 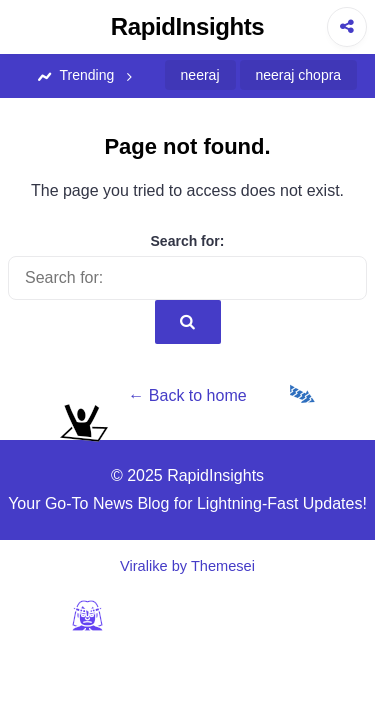 I want to click on access a hidden passage or secret area, so click(x=84, y=423).